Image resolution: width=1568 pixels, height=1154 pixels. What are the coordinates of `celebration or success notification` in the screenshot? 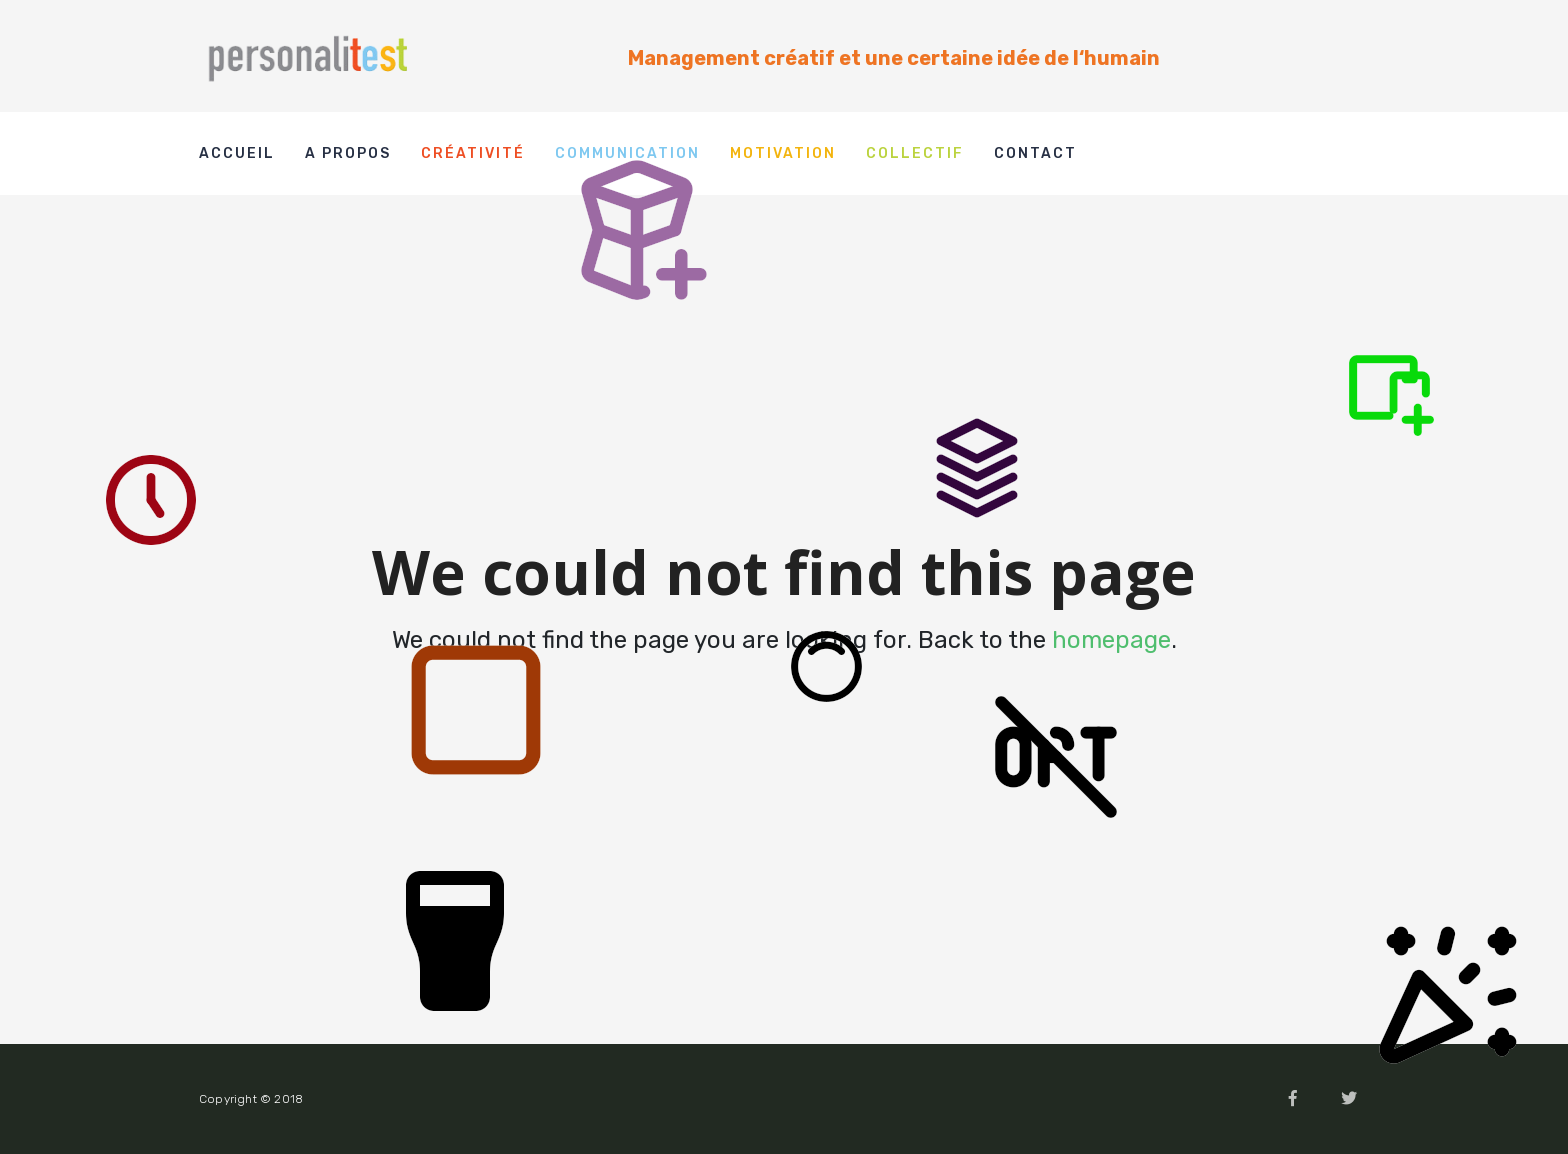 It's located at (1451, 991).